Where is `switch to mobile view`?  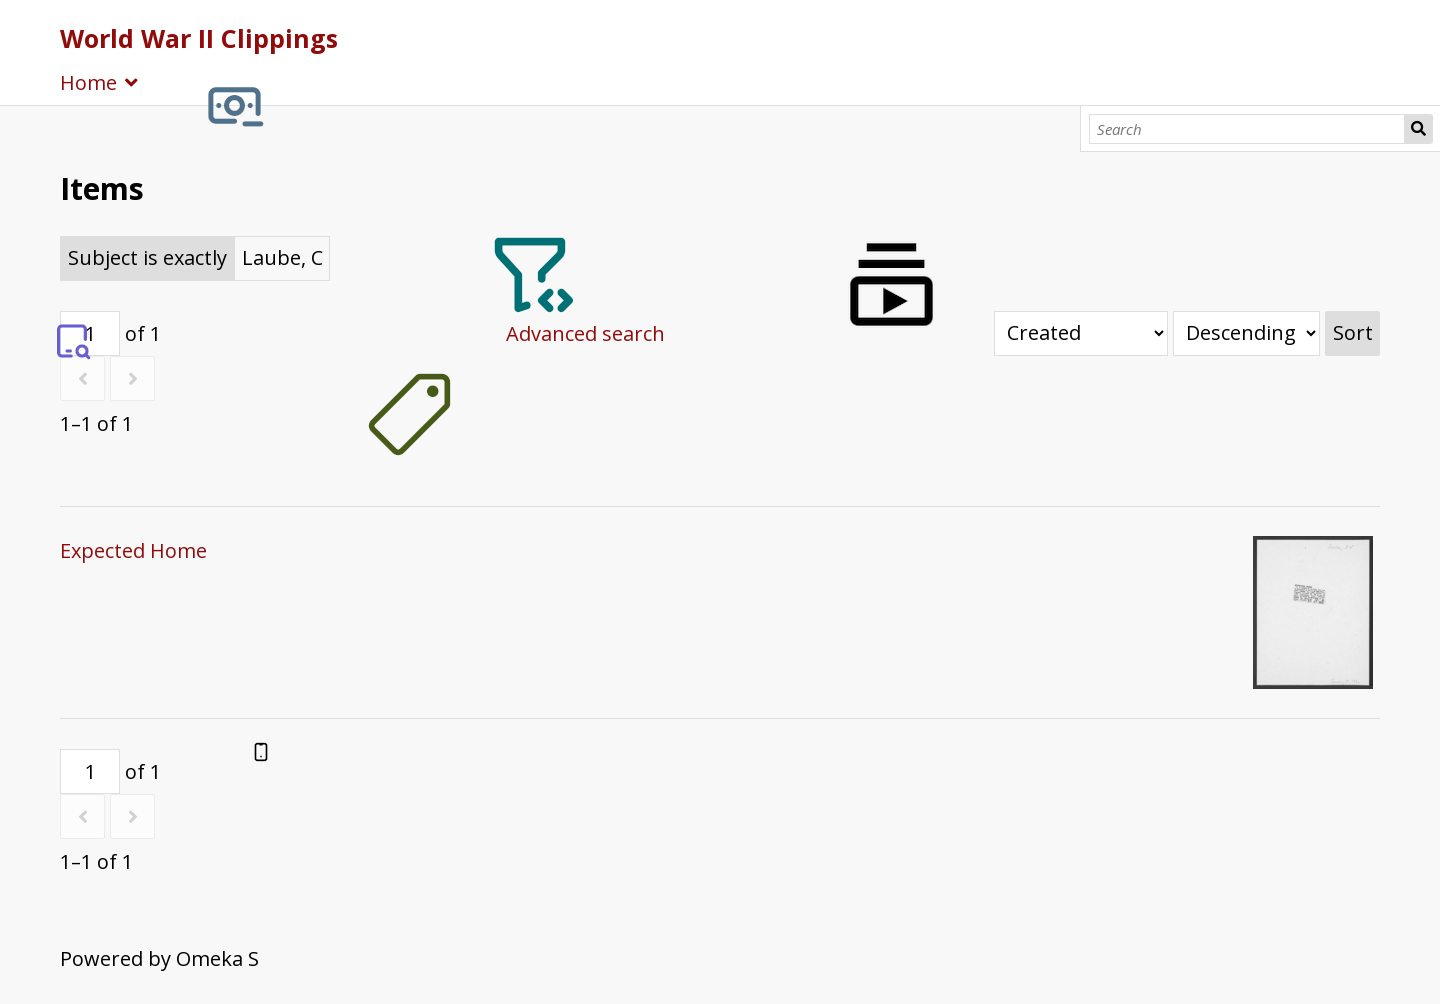
switch to mobile view is located at coordinates (261, 752).